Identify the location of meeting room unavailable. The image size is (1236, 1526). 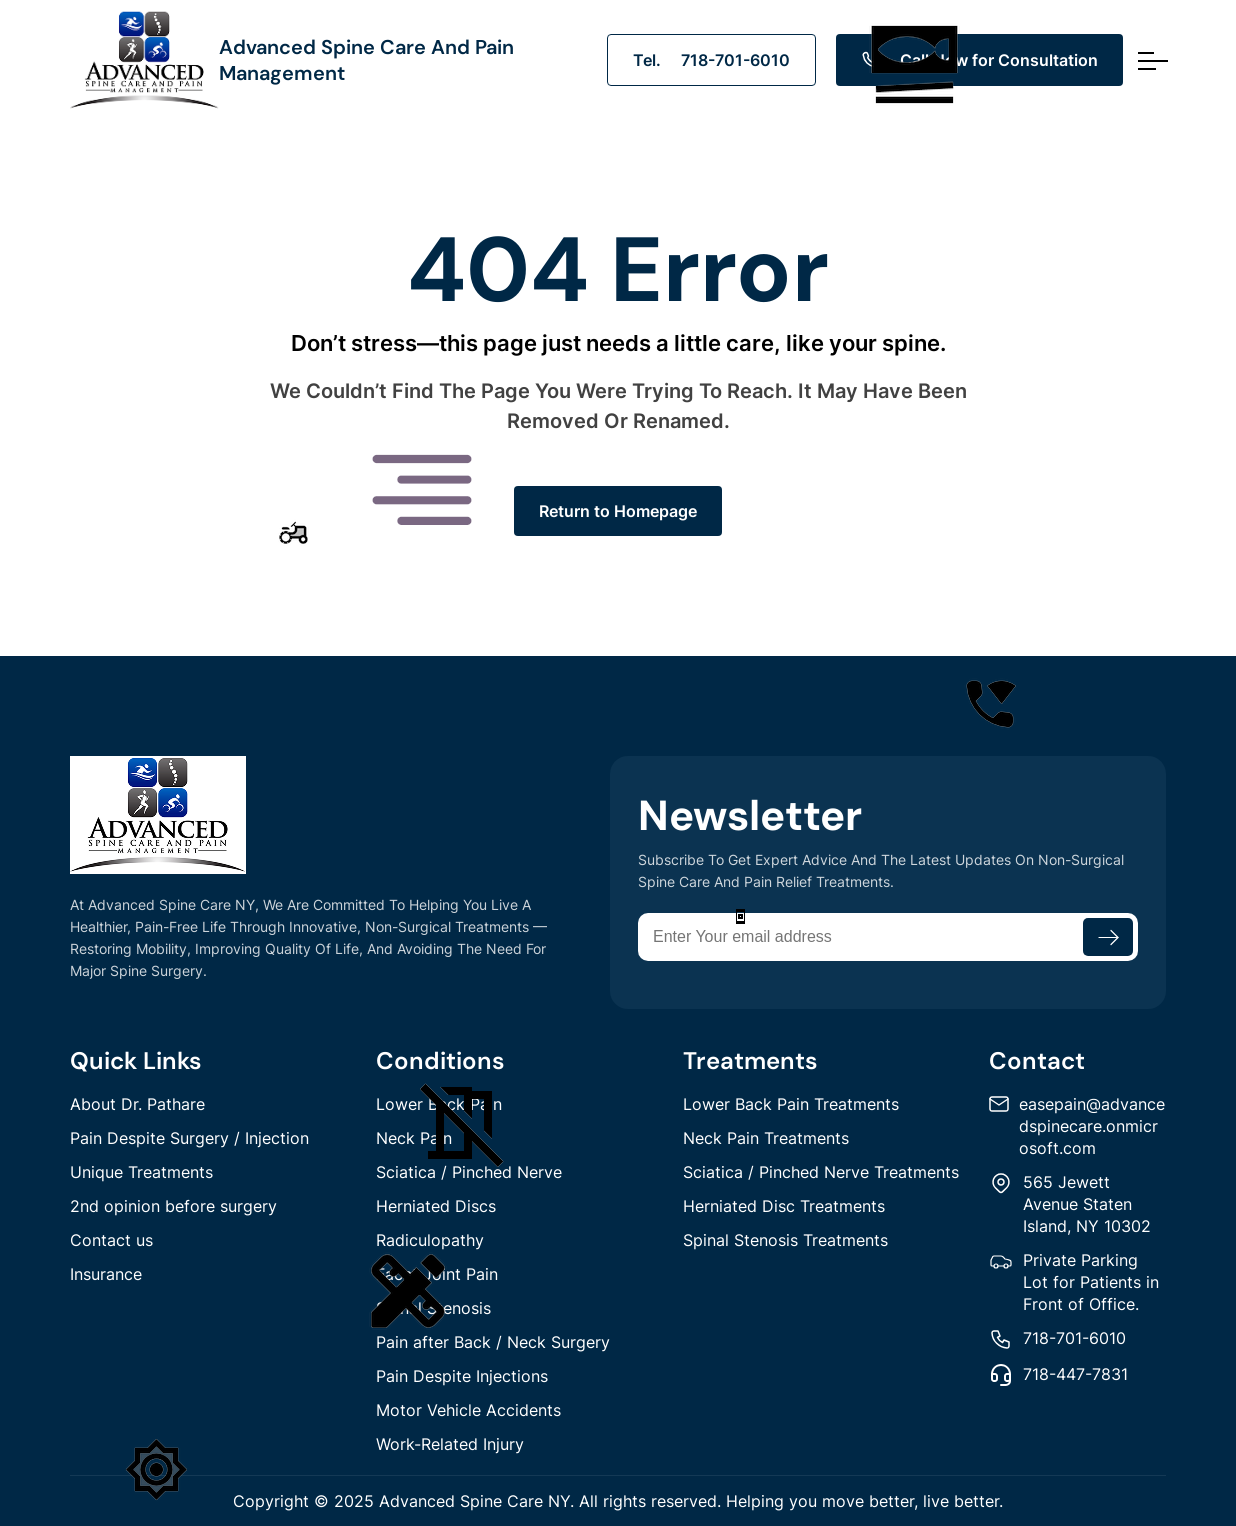
(464, 1123).